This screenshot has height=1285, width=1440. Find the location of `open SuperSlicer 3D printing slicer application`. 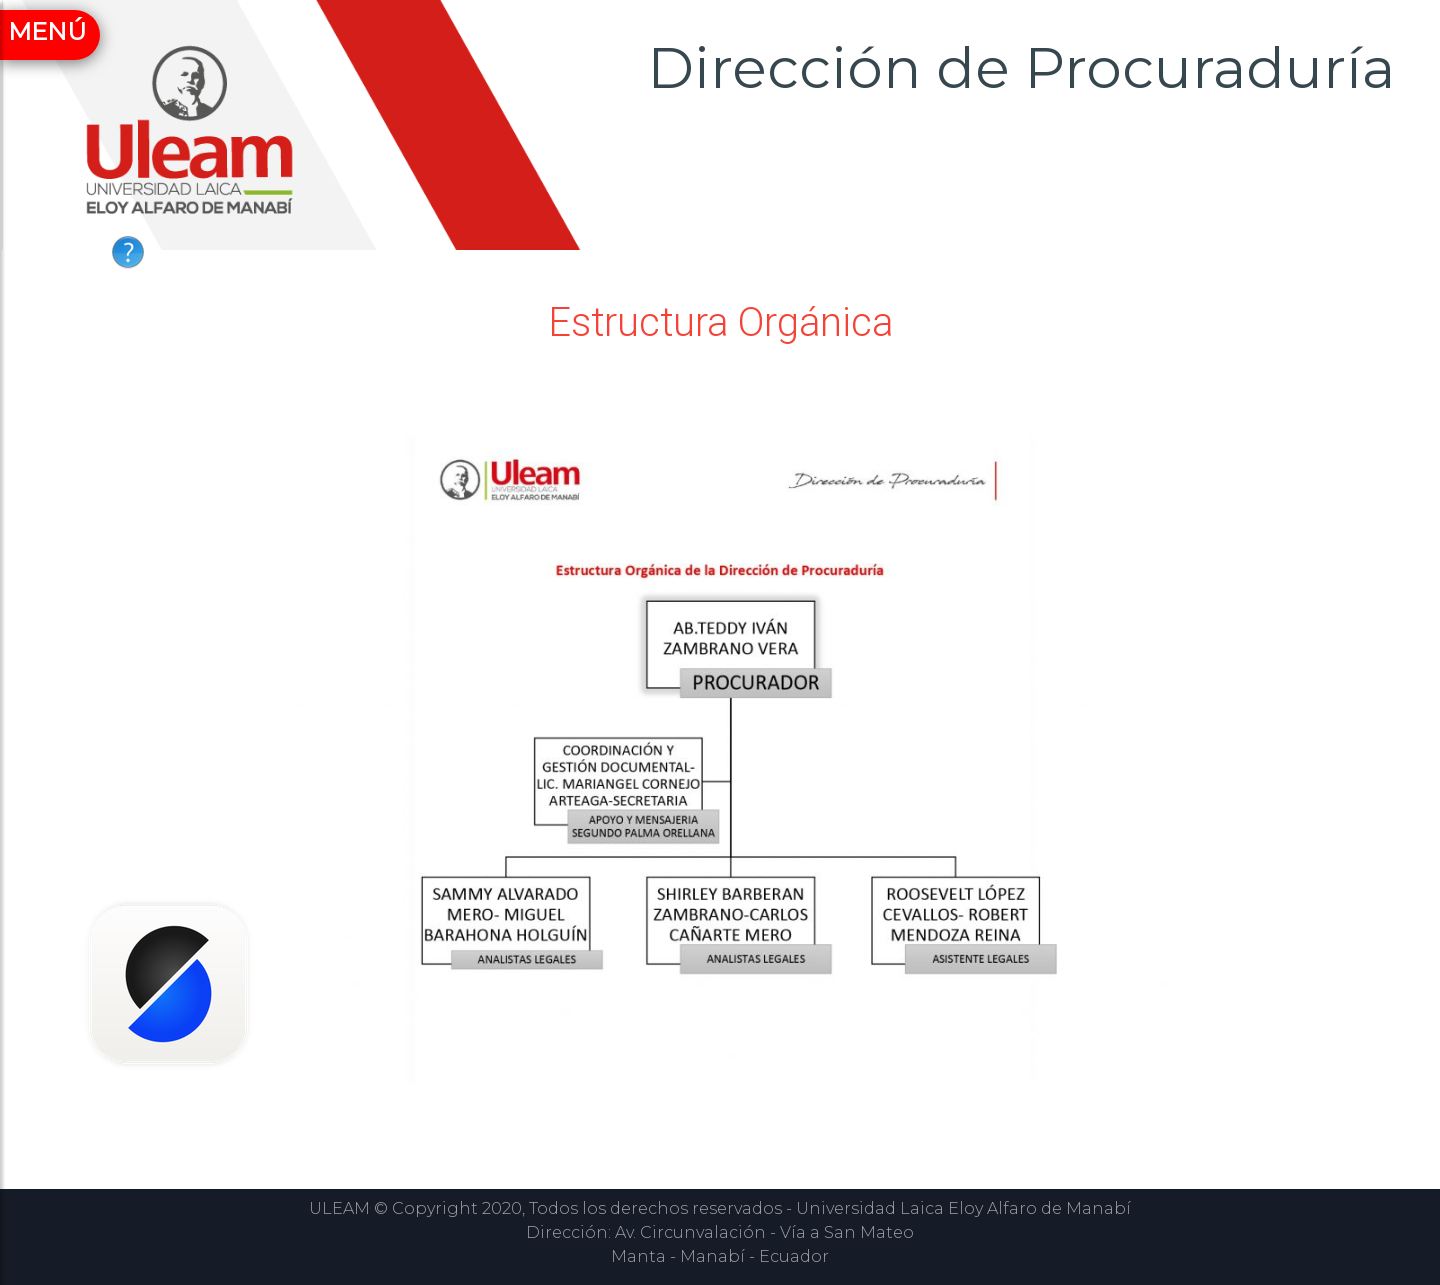

open SuperSlicer 3D printing slicer application is located at coordinates (168, 983).